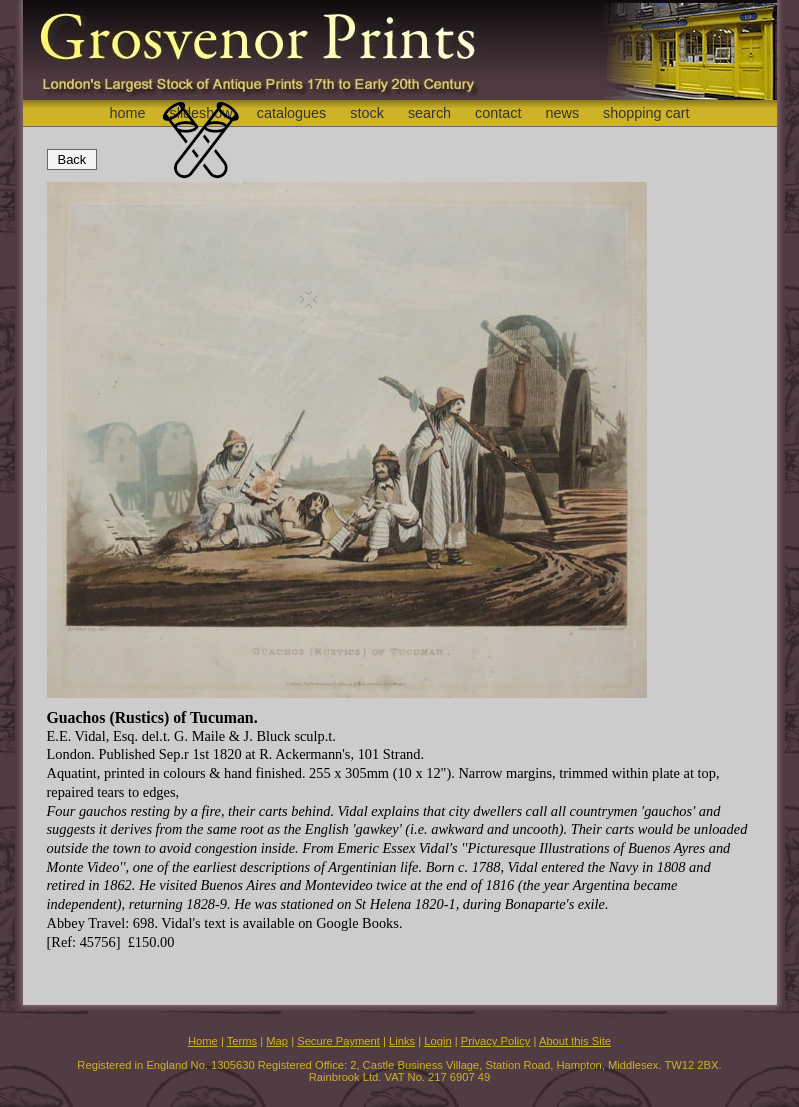 This screenshot has height=1107, width=799. Describe the element at coordinates (200, 139) in the screenshot. I see `access laboratory or science features` at that location.